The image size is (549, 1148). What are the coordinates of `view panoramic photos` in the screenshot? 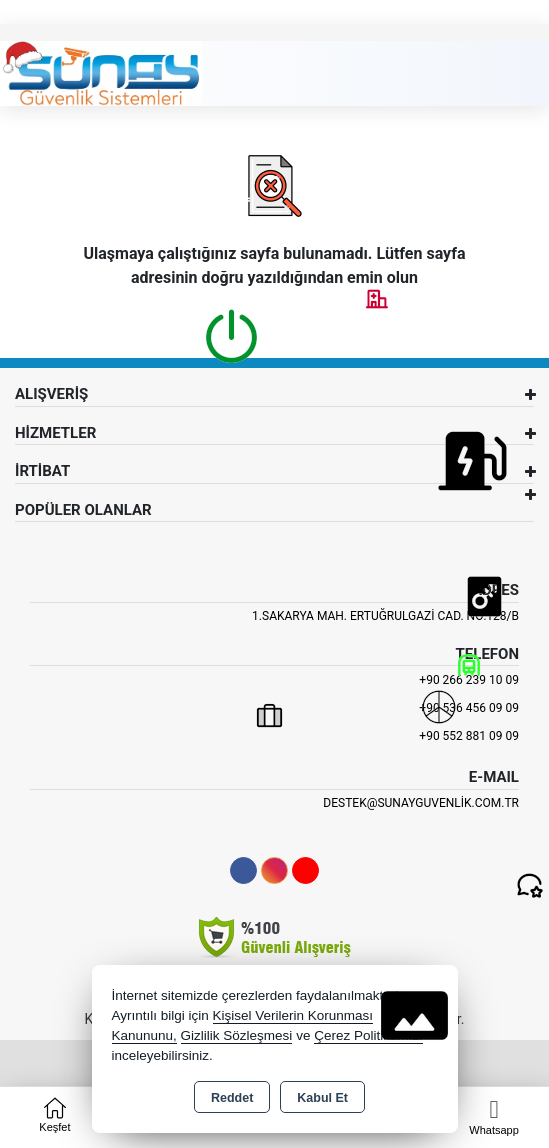 It's located at (414, 1015).